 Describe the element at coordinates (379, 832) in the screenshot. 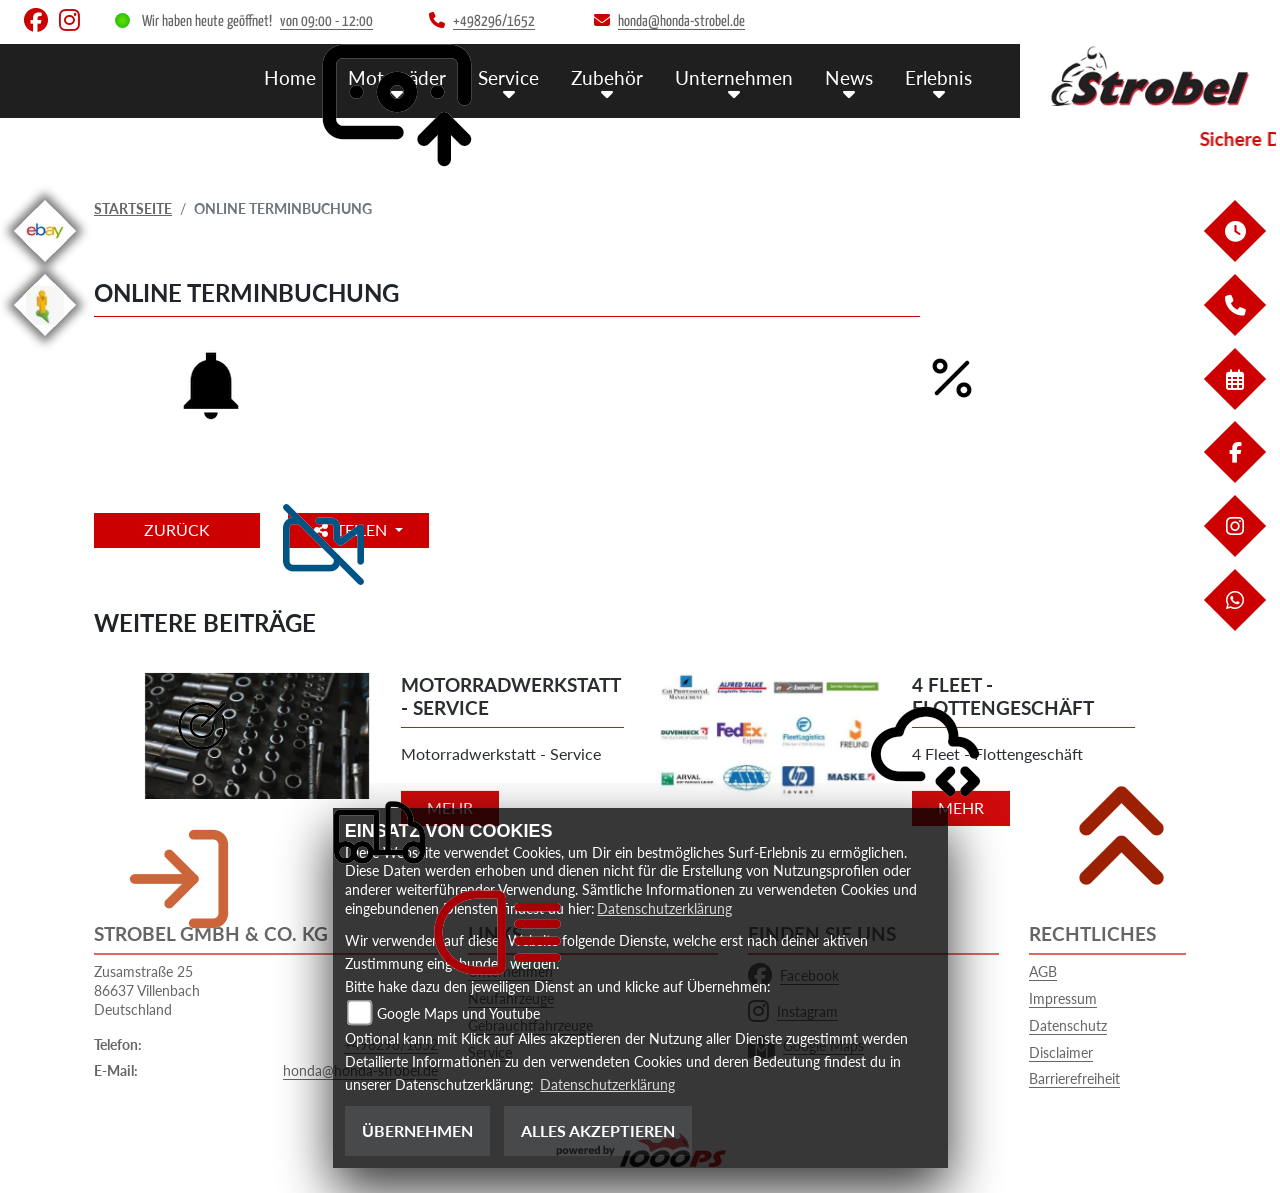

I see `track shipment or delivery status` at that location.